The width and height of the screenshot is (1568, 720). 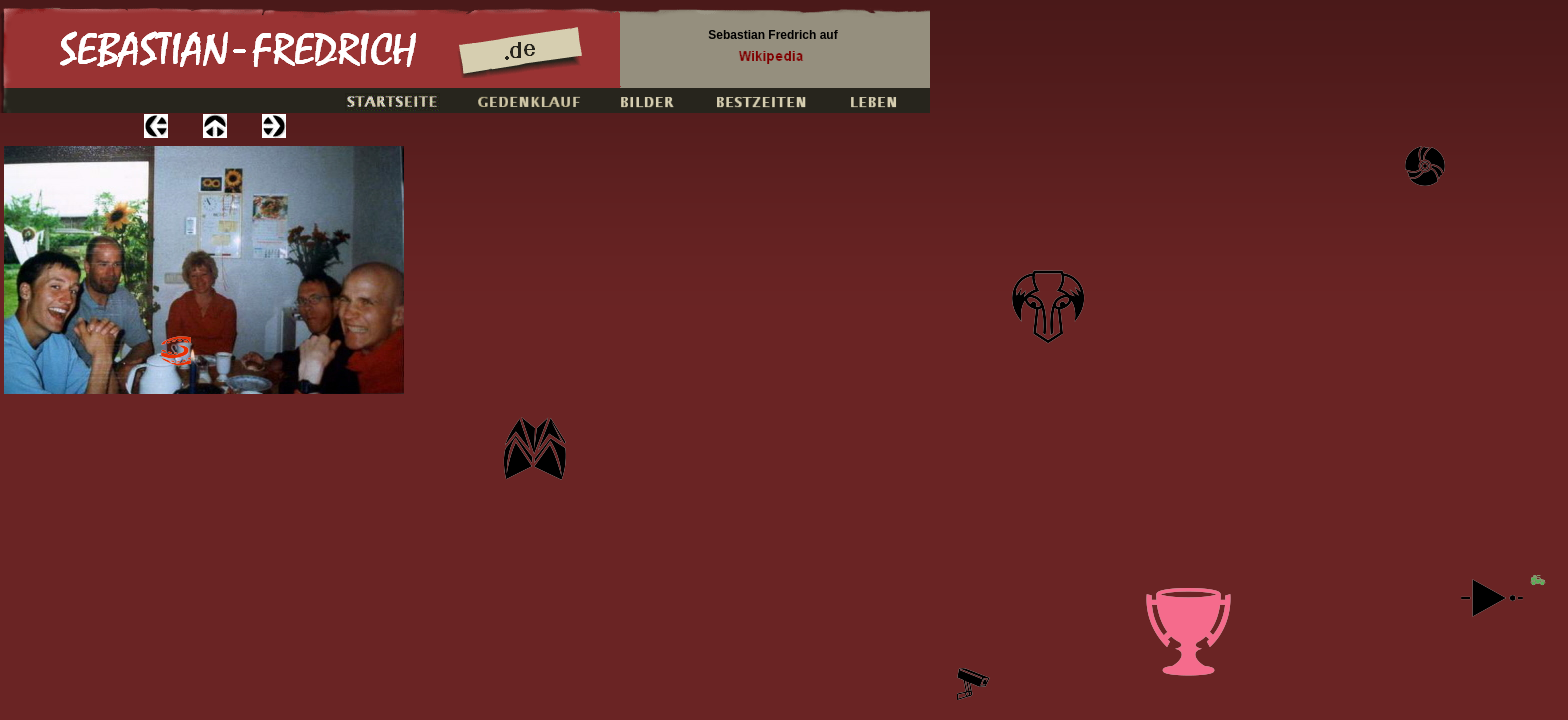 What do you see at coordinates (973, 684) in the screenshot?
I see `access security camera footage` at bounding box center [973, 684].